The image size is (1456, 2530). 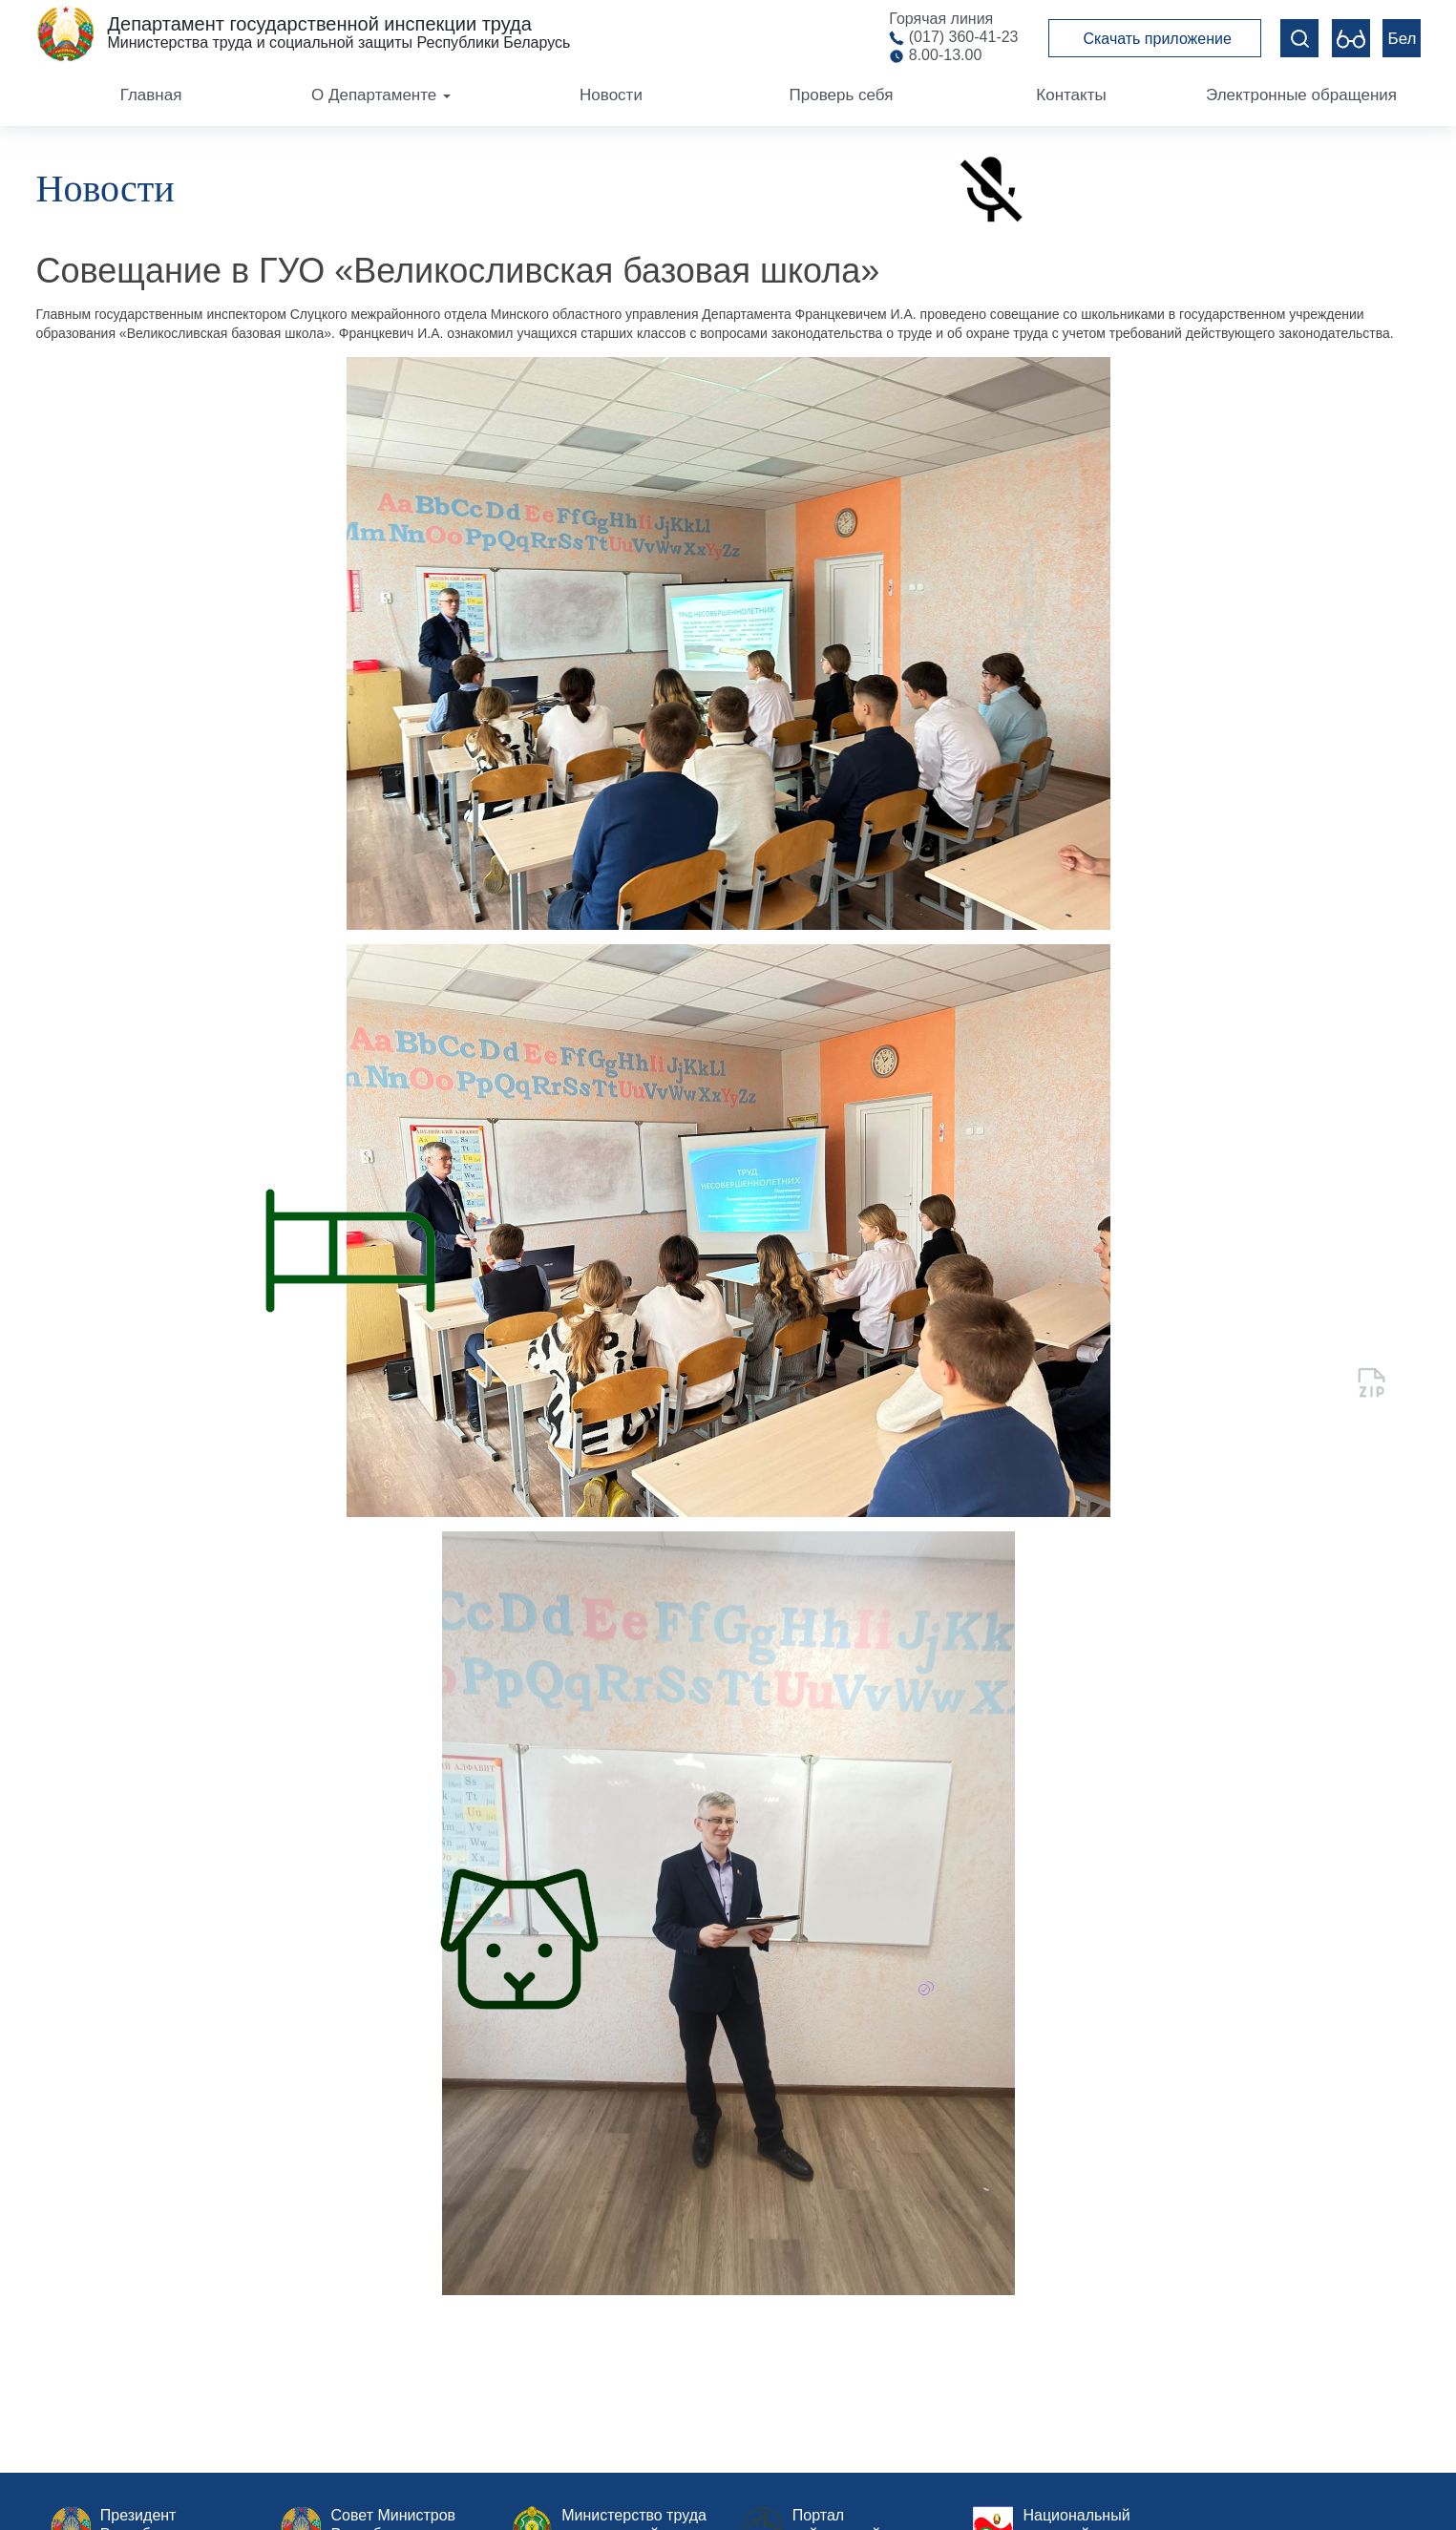 What do you see at coordinates (1371, 1383) in the screenshot?
I see `compress files into a zip archive` at bounding box center [1371, 1383].